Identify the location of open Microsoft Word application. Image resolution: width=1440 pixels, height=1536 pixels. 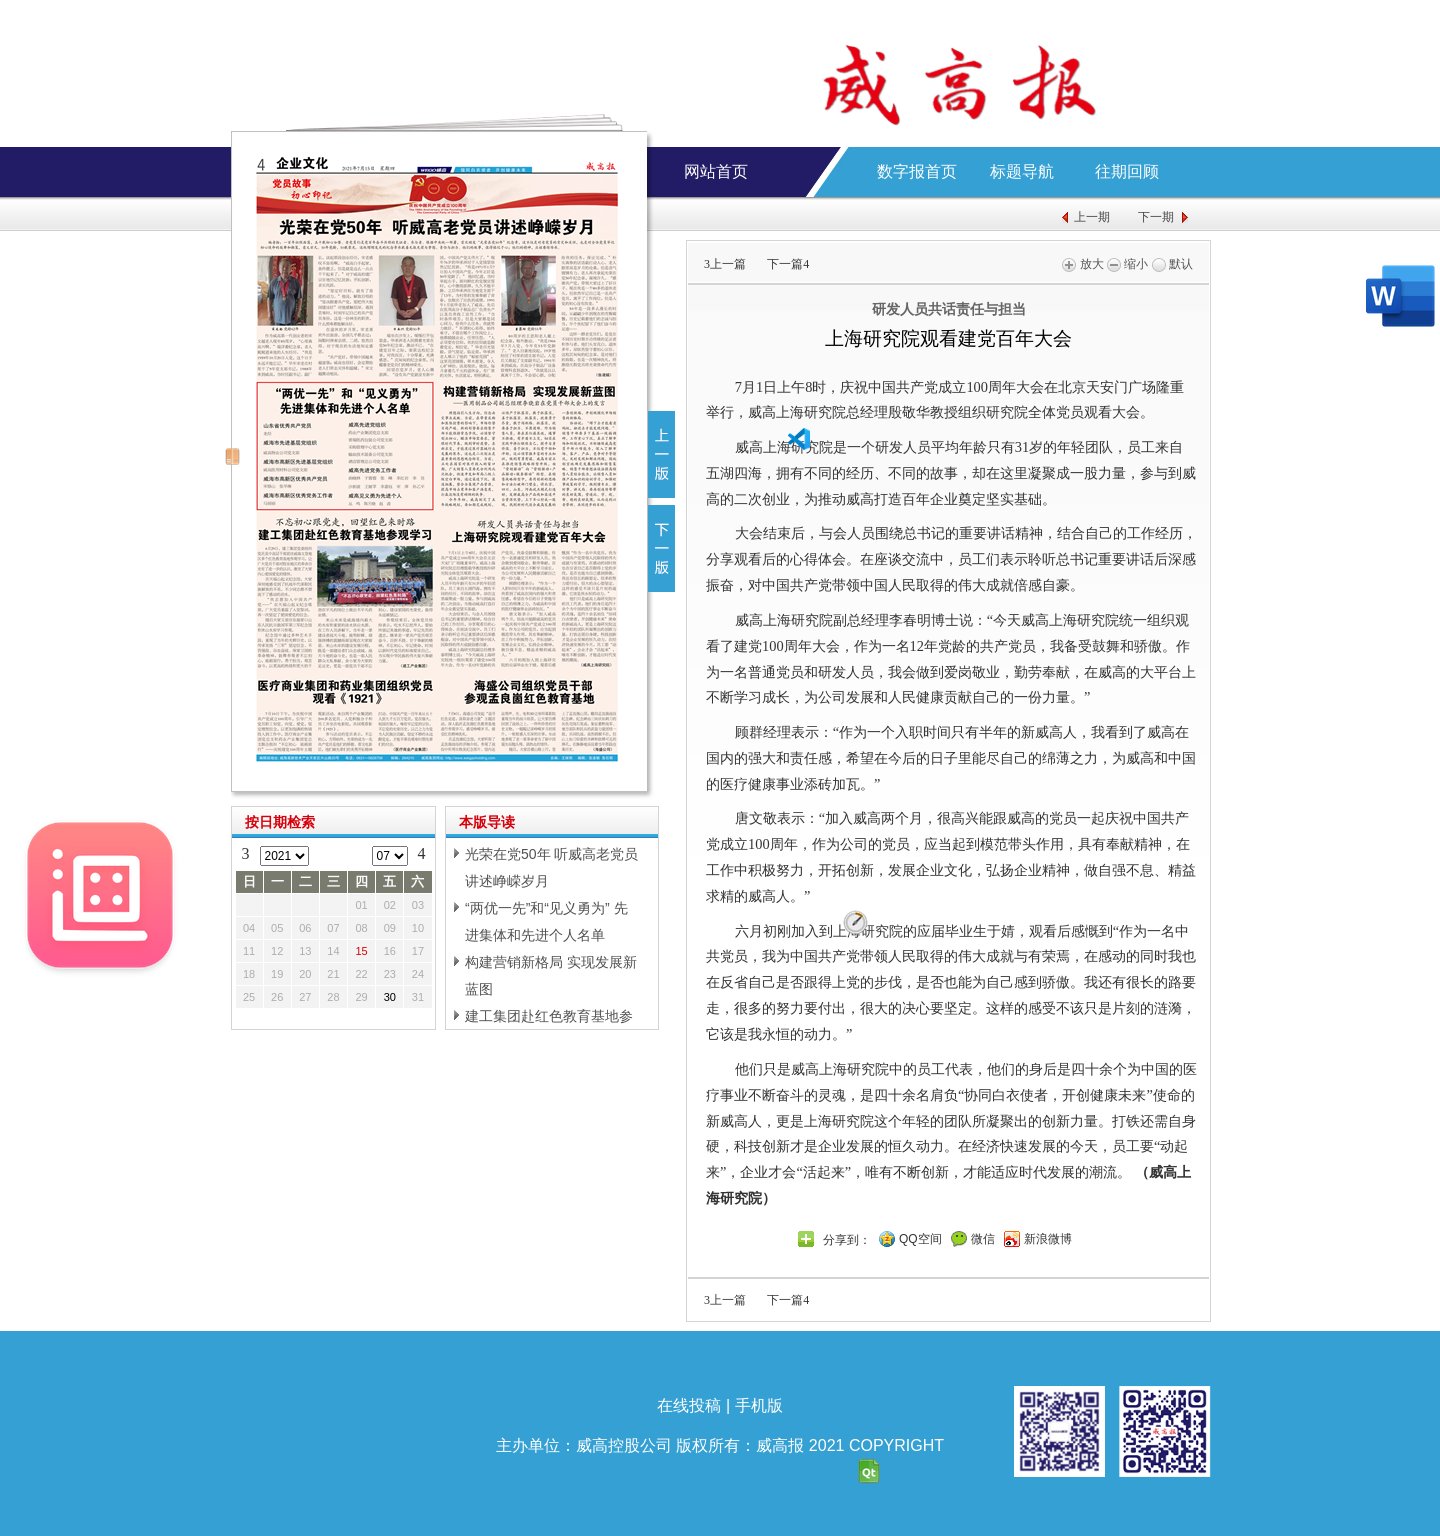
(1401, 296).